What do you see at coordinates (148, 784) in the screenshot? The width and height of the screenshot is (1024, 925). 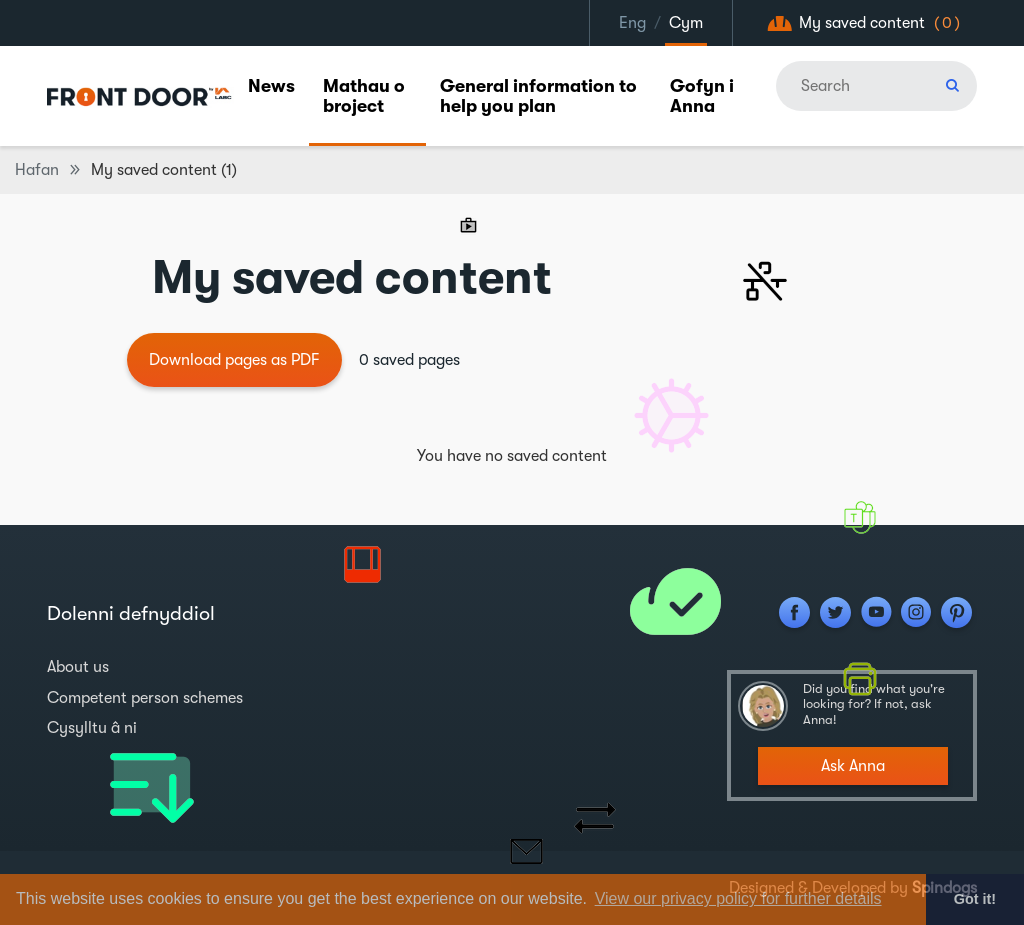 I see `sort items in ascending order` at bounding box center [148, 784].